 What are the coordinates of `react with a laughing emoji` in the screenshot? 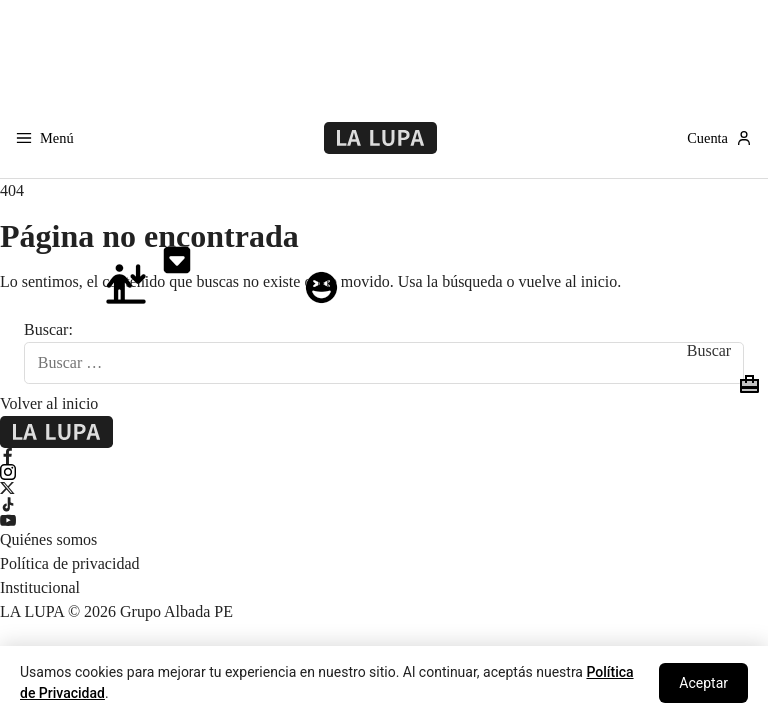 It's located at (321, 287).